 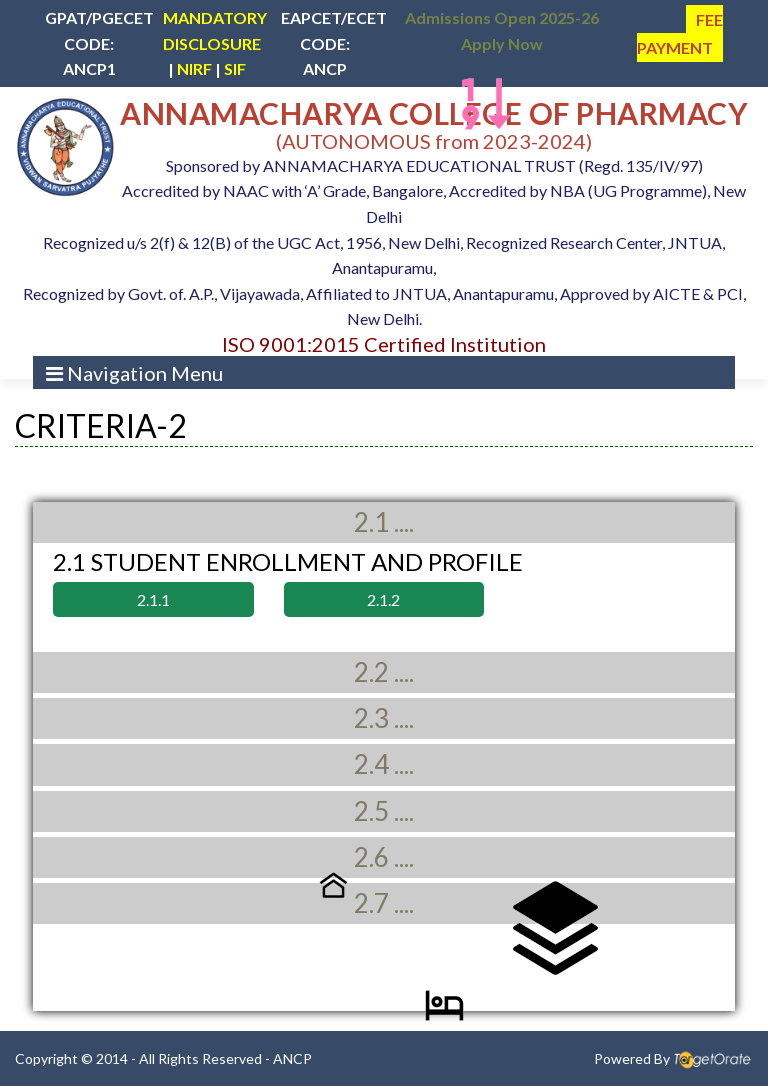 I want to click on find nearby hotels or accommodations, so click(x=444, y=1005).